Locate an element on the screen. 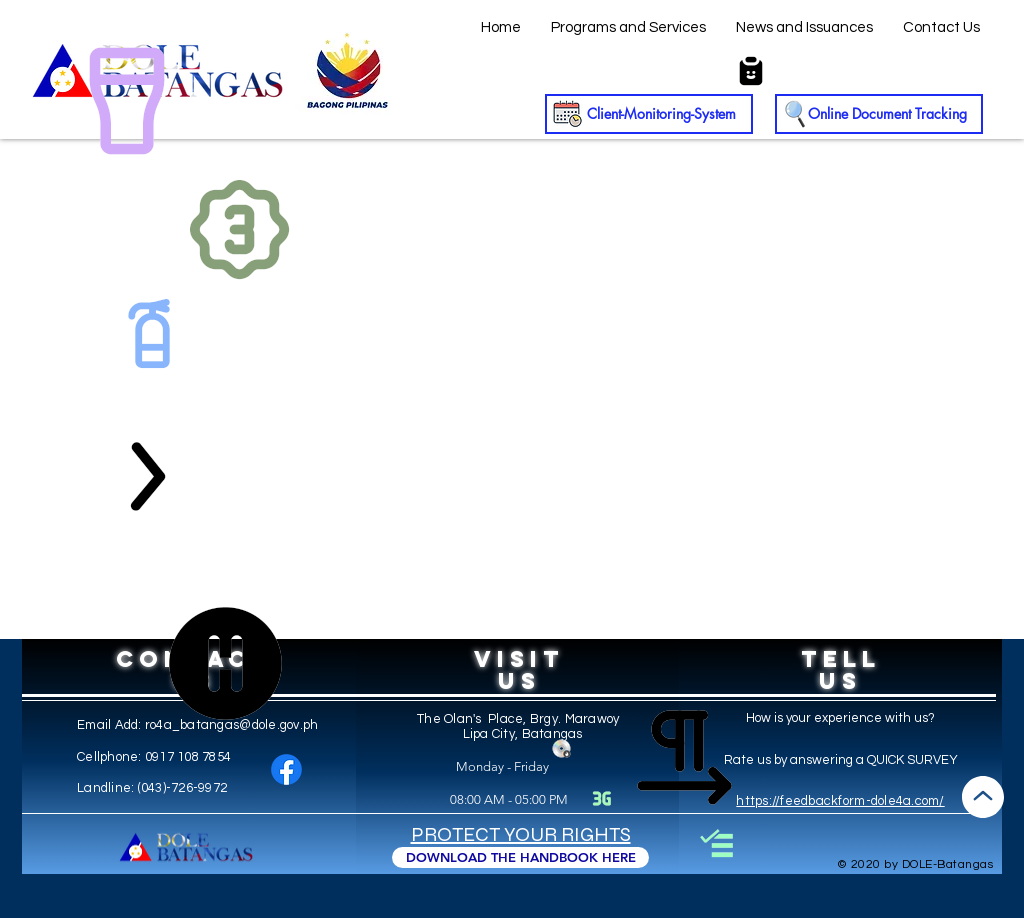 This screenshot has width=1024, height=918. indicates 3G mobile network connection is located at coordinates (602, 798).